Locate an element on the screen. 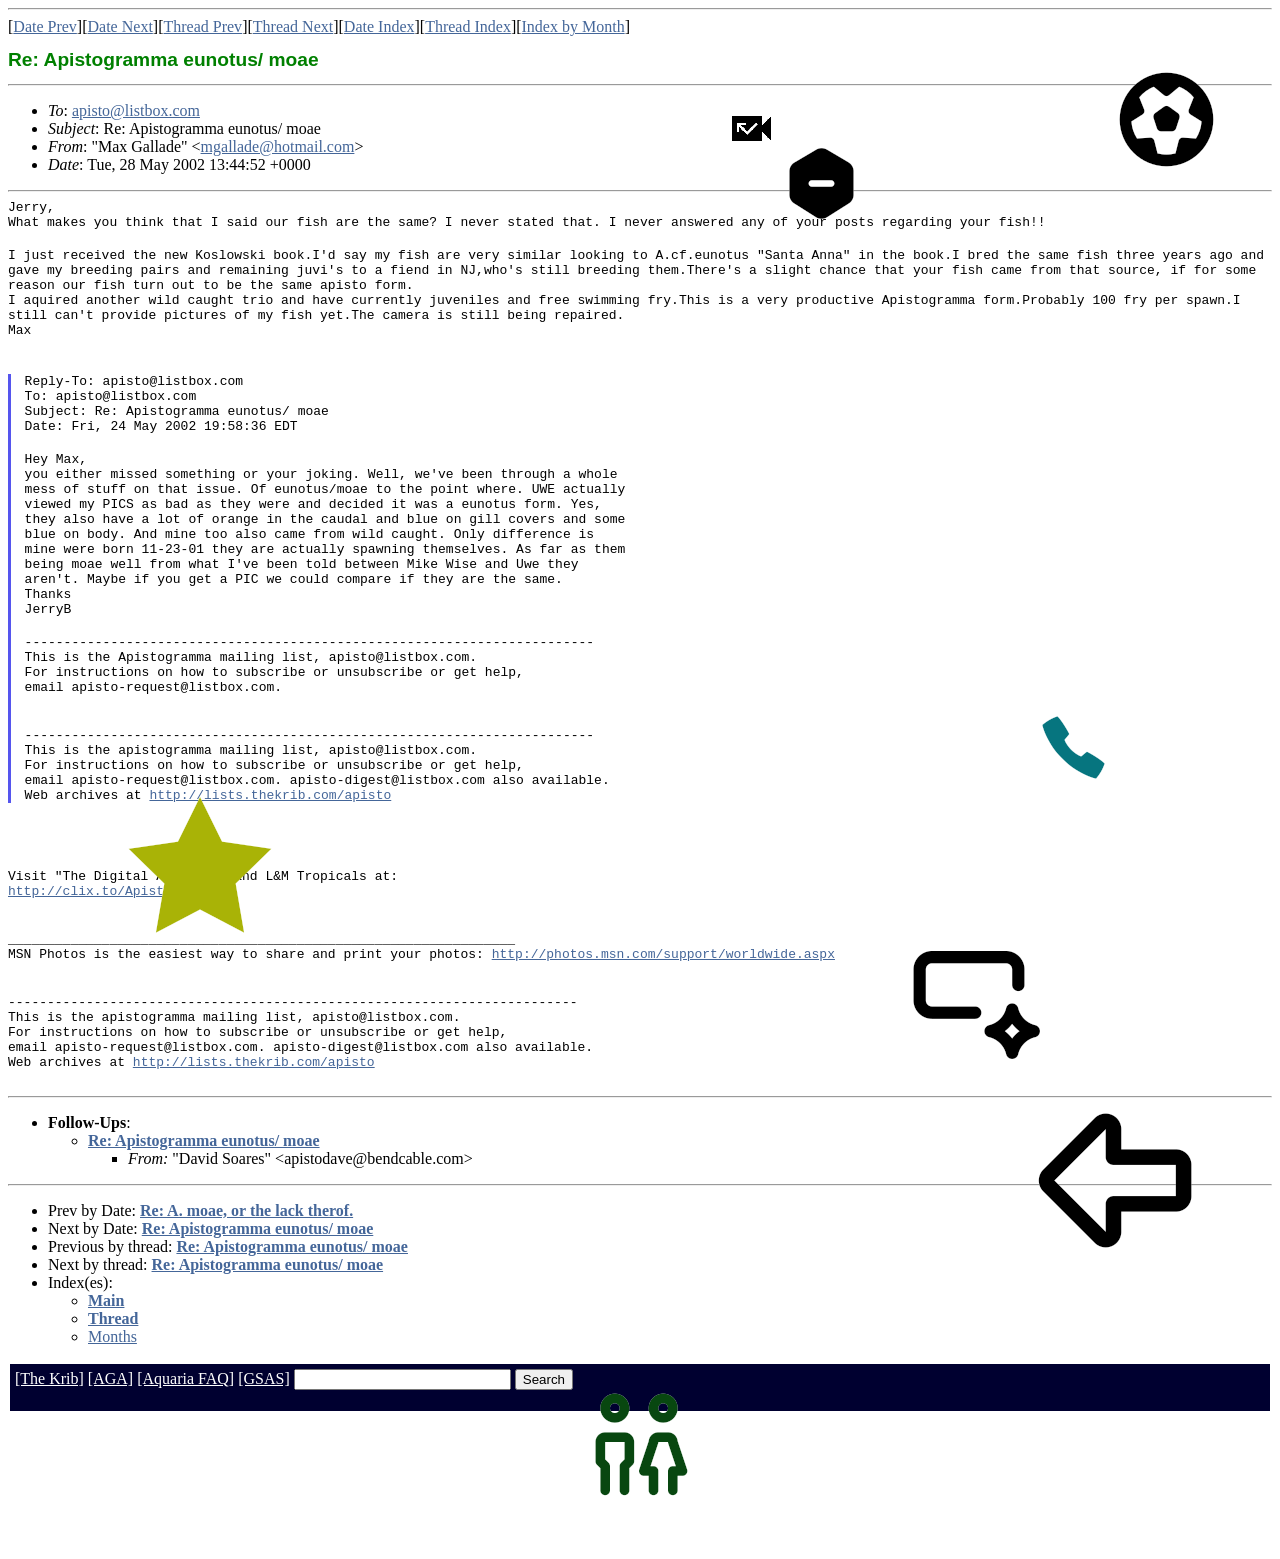 This screenshot has height=1559, width=1280. make a phone call is located at coordinates (1073, 747).